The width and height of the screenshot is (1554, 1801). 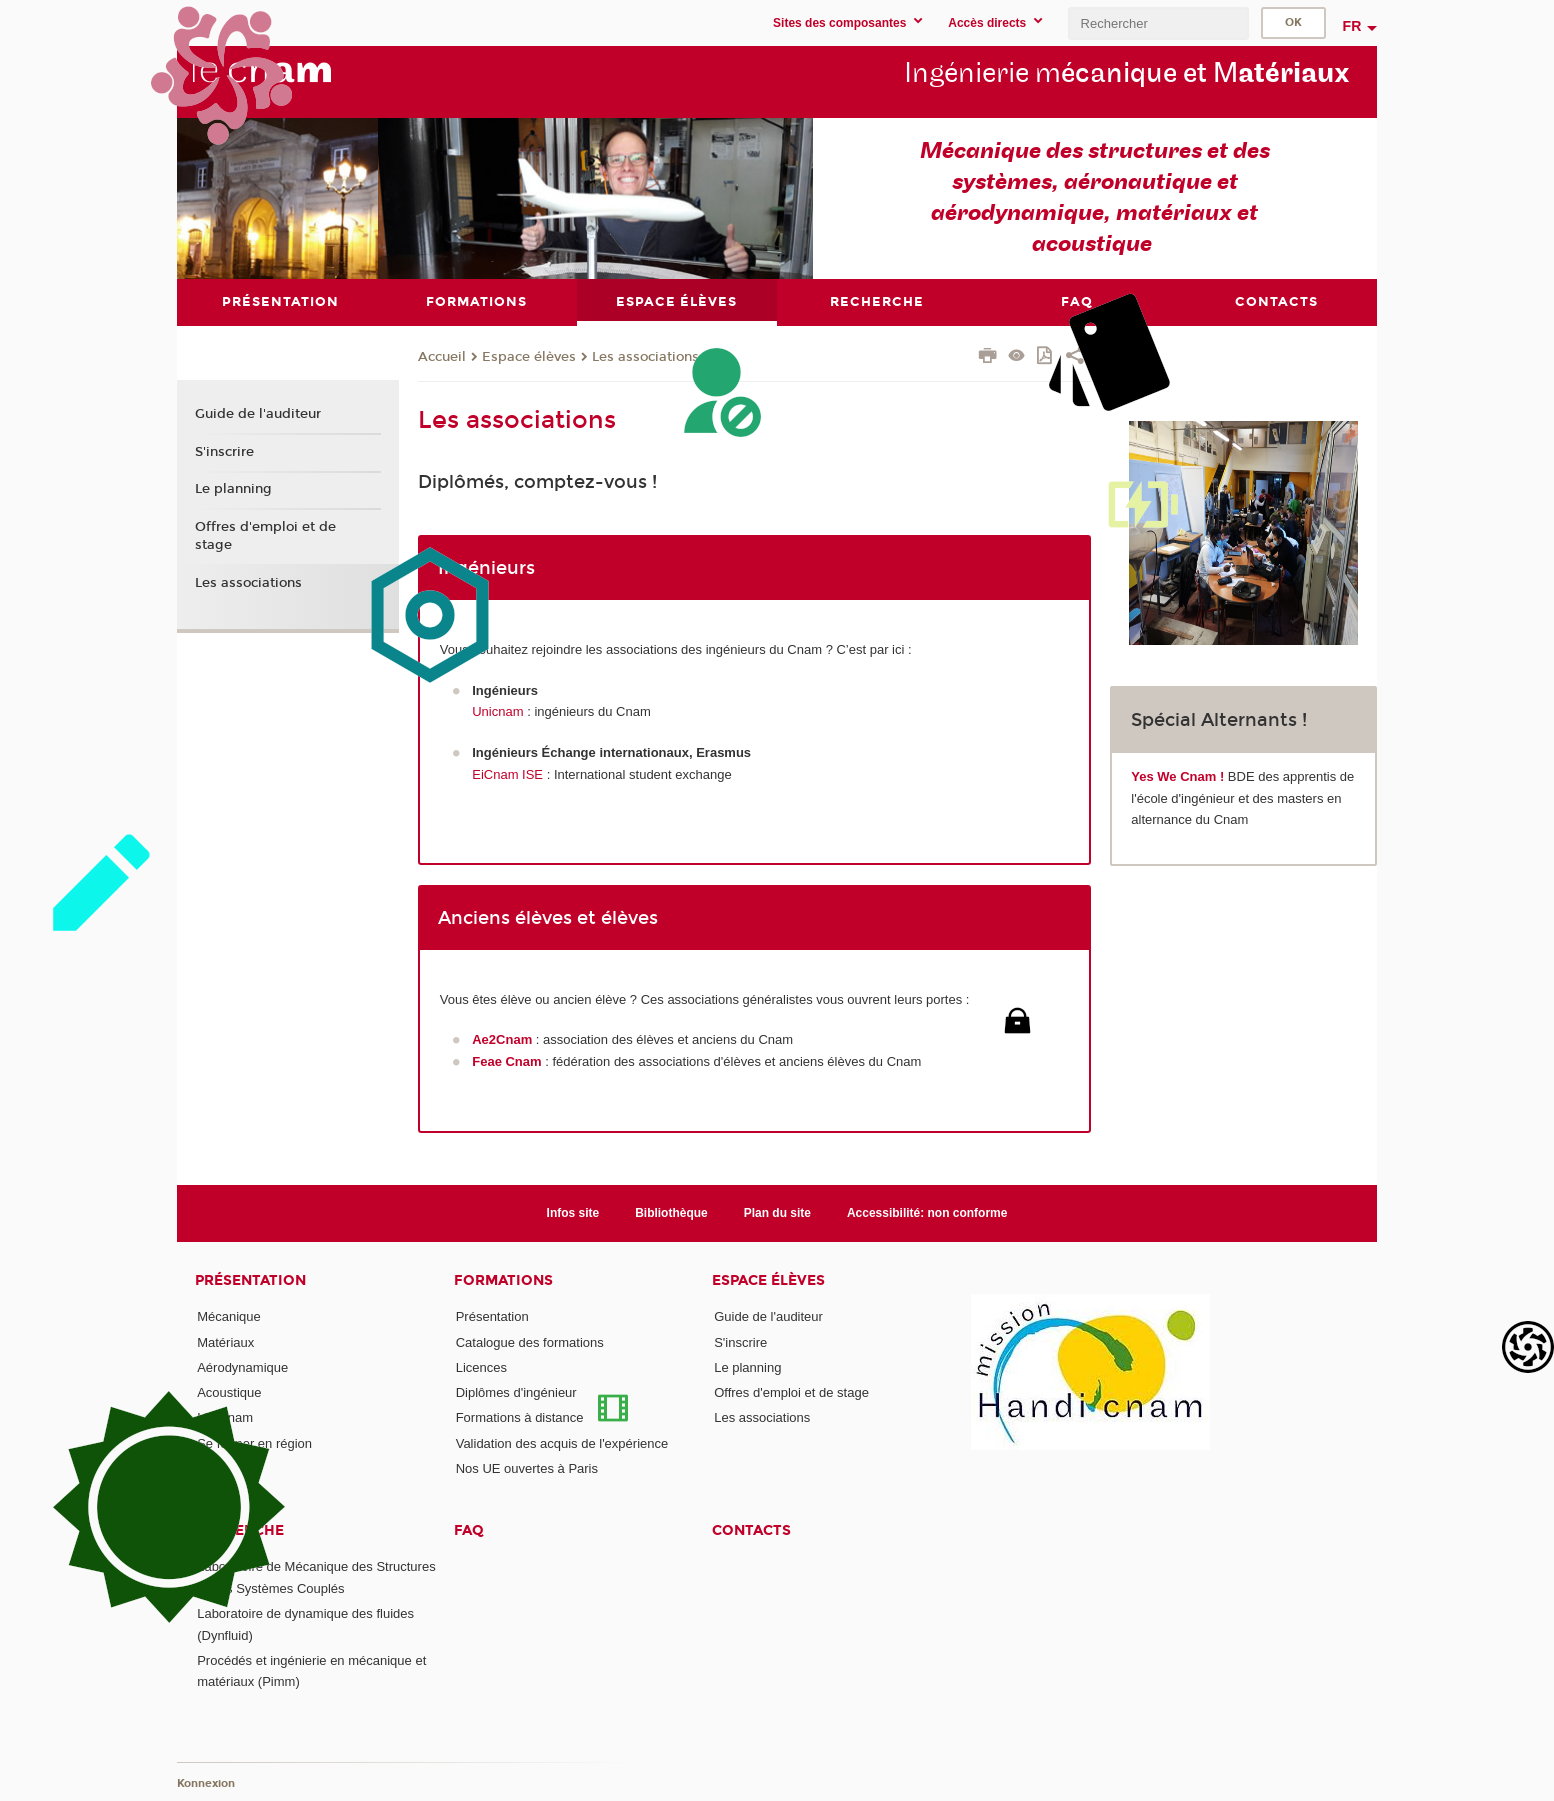 I want to click on block or ban a user, so click(x=716, y=392).